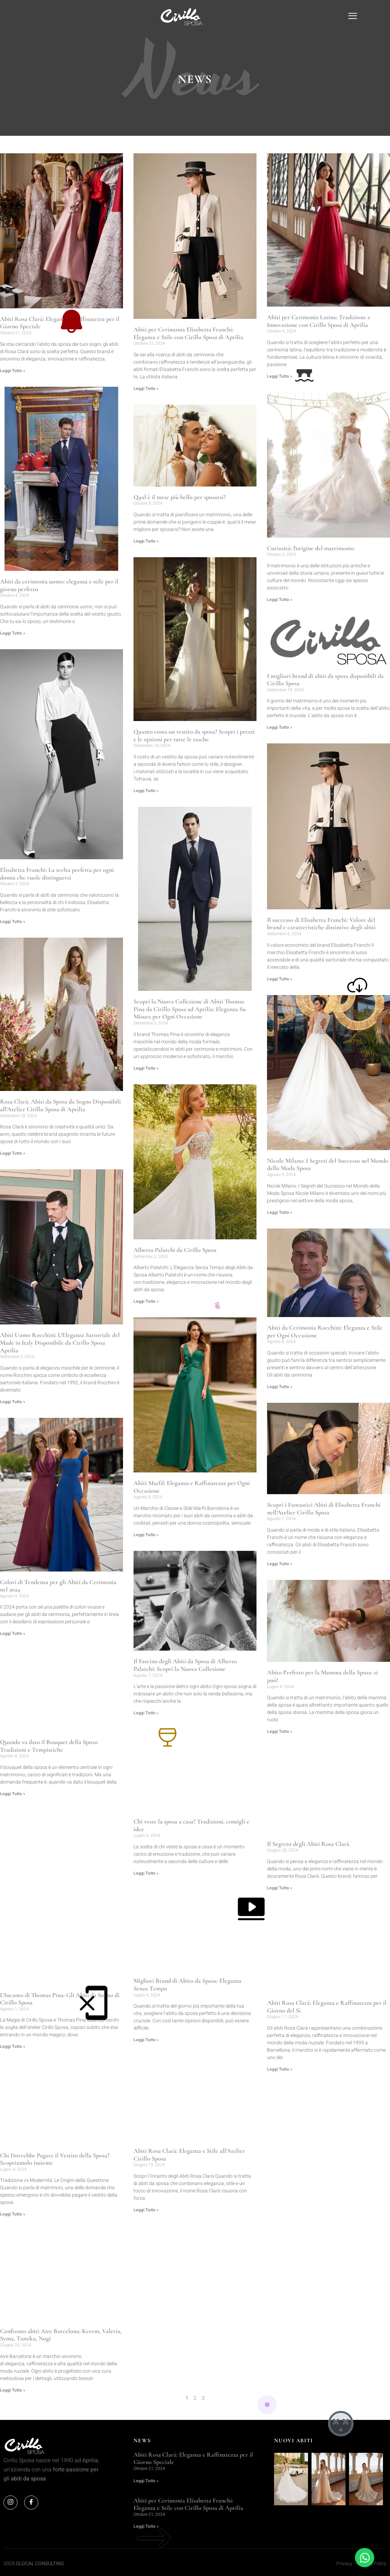 This screenshot has height=2576, width=390. What do you see at coordinates (304, 375) in the screenshot?
I see `indicates a bridge or water crossing location` at bounding box center [304, 375].